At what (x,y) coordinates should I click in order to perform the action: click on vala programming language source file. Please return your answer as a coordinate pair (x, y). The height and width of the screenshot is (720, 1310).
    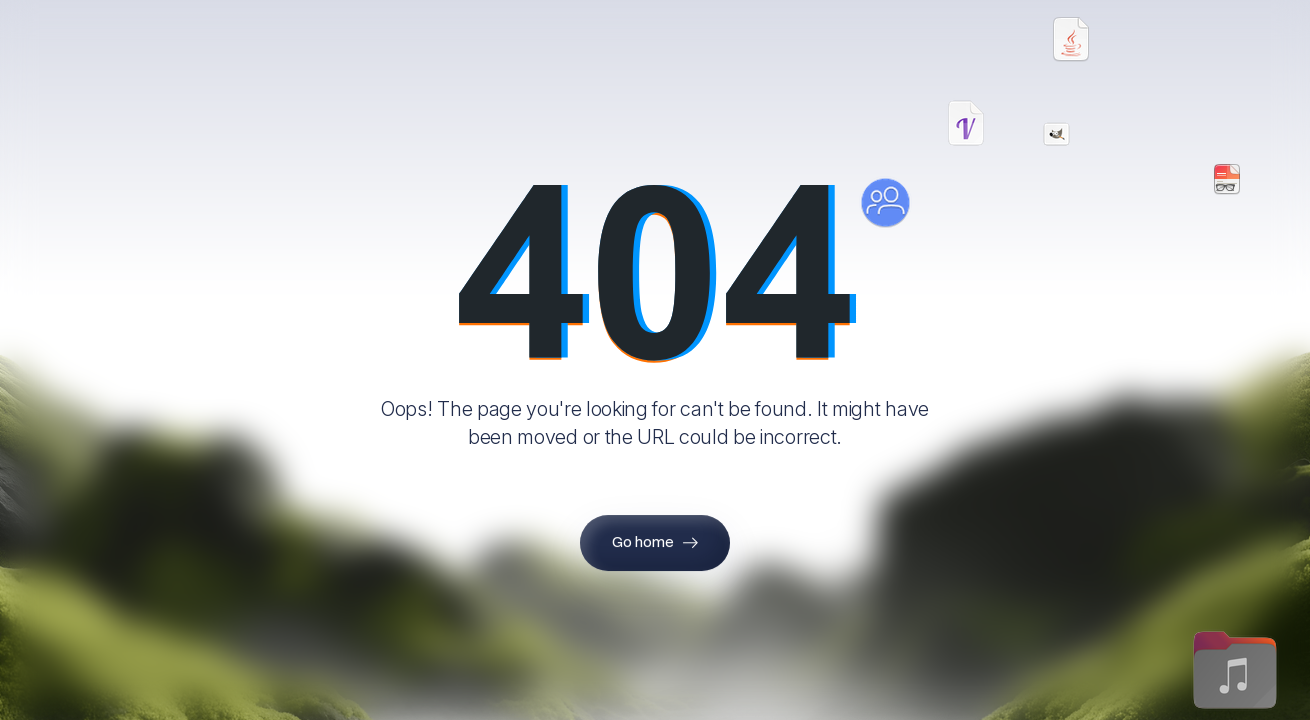
    Looking at the image, I should click on (966, 123).